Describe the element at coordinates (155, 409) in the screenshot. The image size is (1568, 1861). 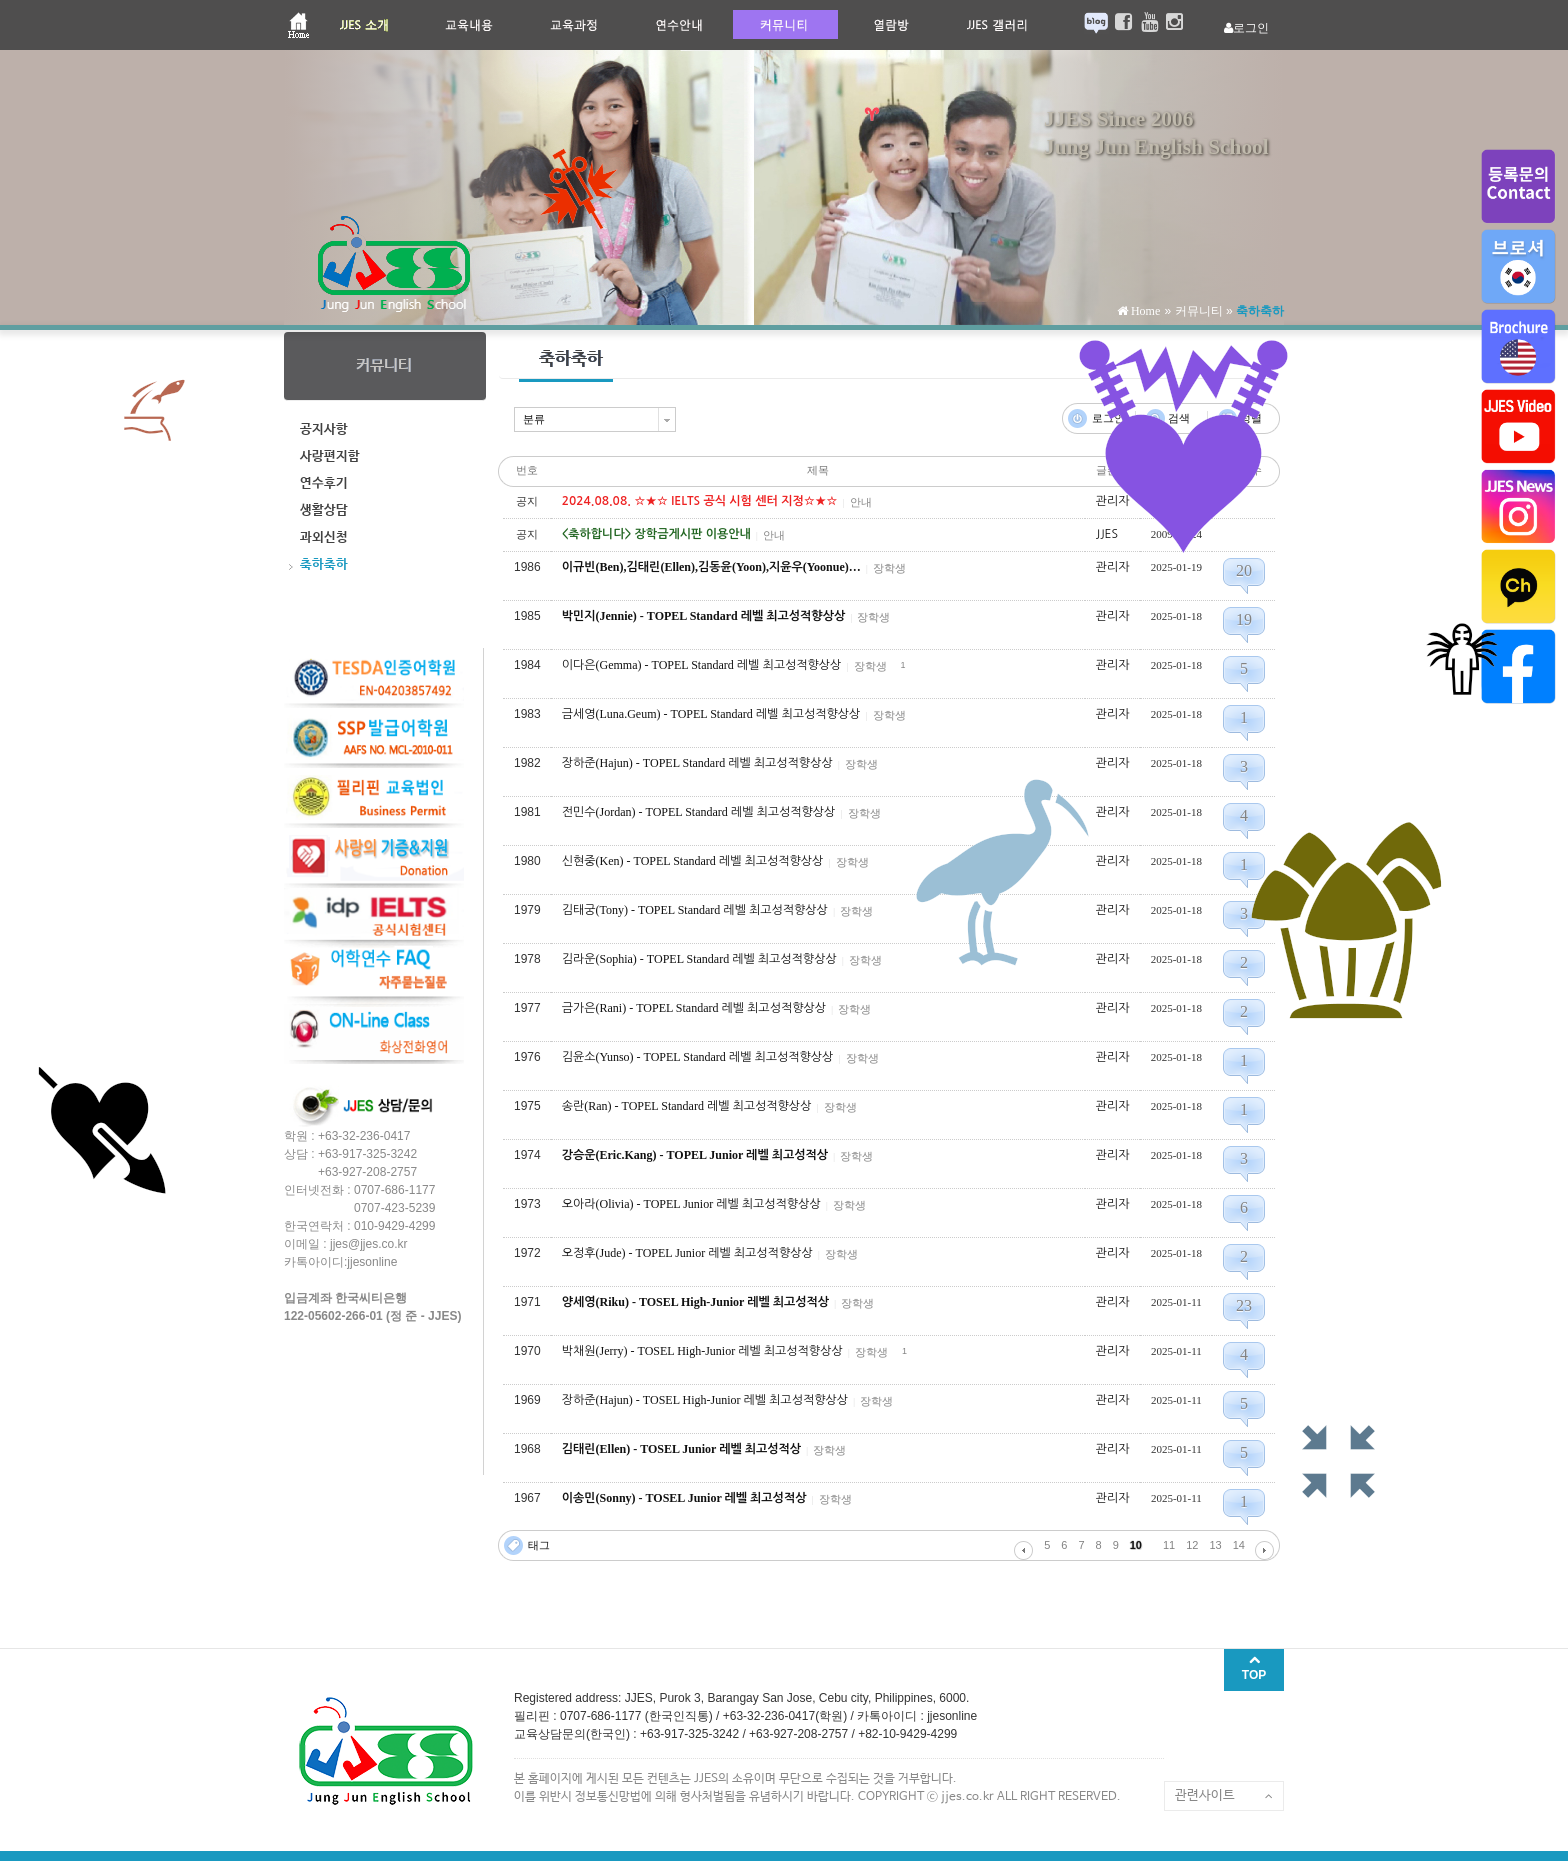
I see `indicates an item or character has escaped` at that location.